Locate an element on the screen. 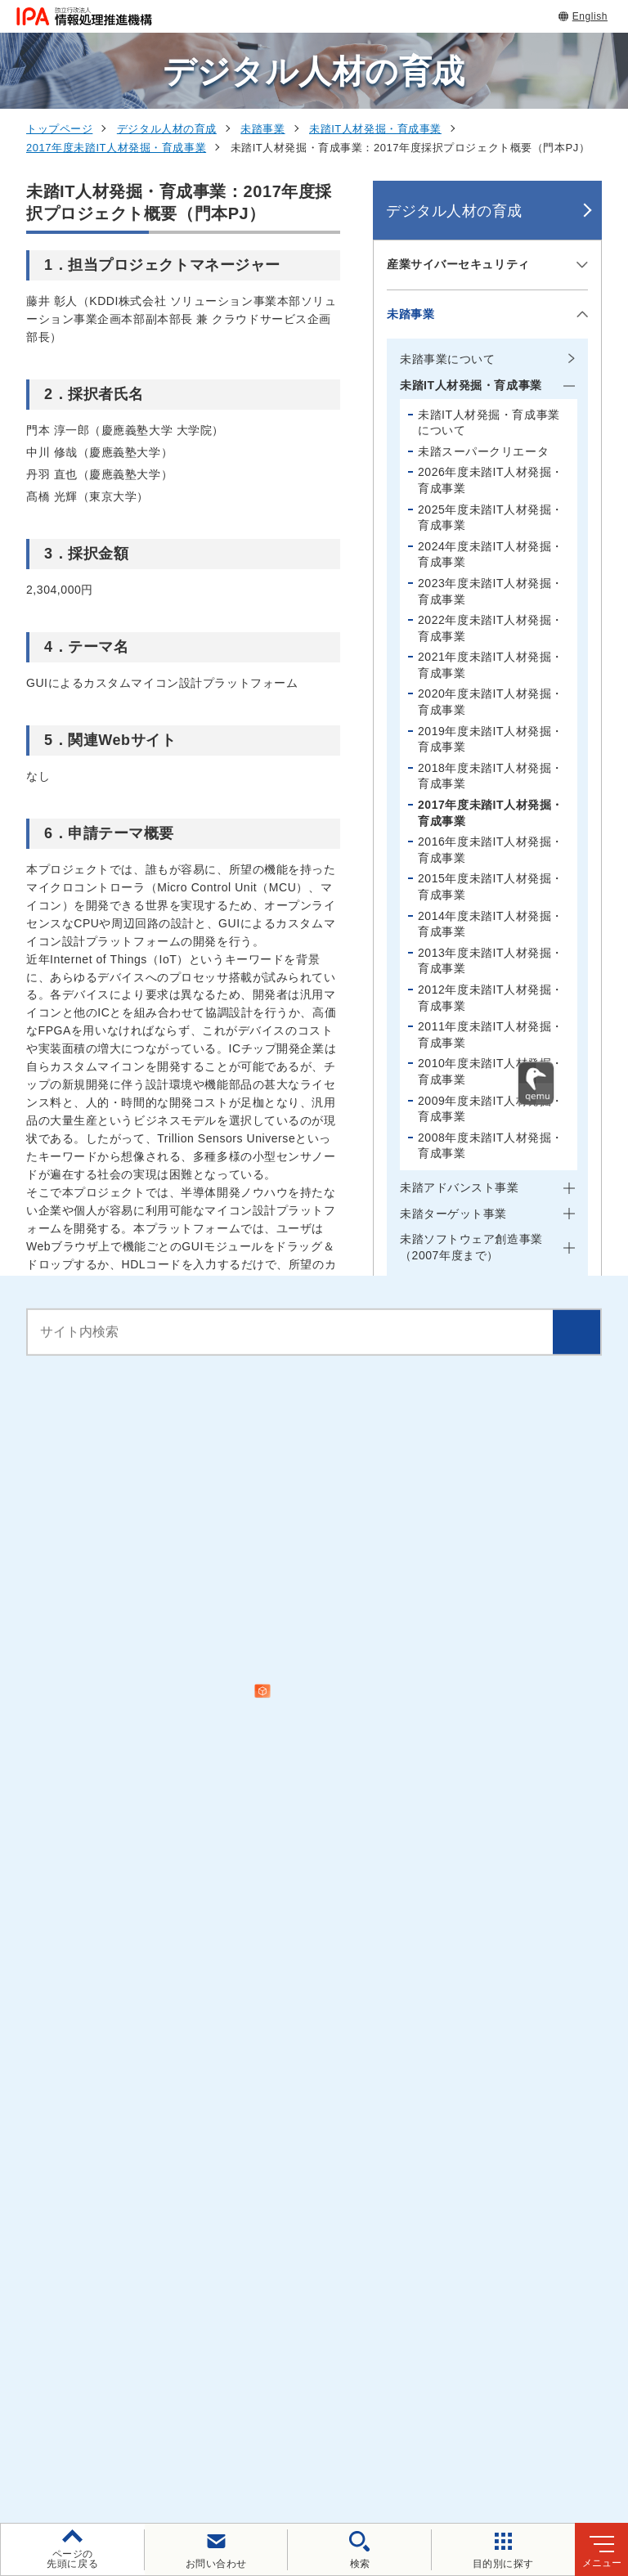  qemu virtual disk image file is located at coordinates (536, 1083).